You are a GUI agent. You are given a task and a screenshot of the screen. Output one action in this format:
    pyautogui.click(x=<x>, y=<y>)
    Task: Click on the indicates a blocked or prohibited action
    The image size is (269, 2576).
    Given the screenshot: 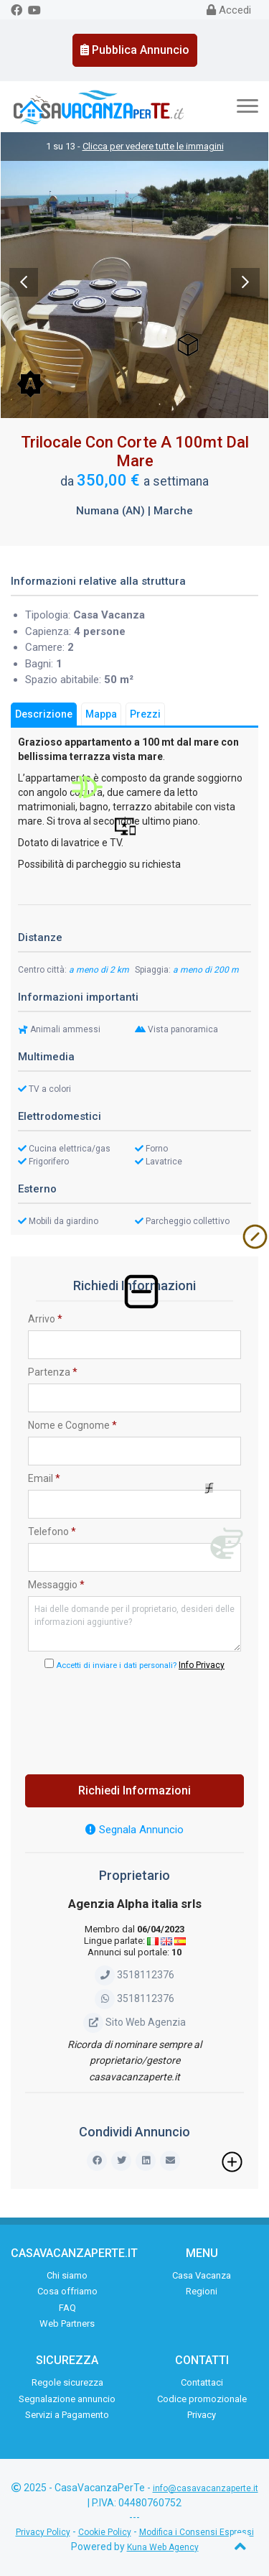 What is the action you would take?
    pyautogui.click(x=255, y=1236)
    